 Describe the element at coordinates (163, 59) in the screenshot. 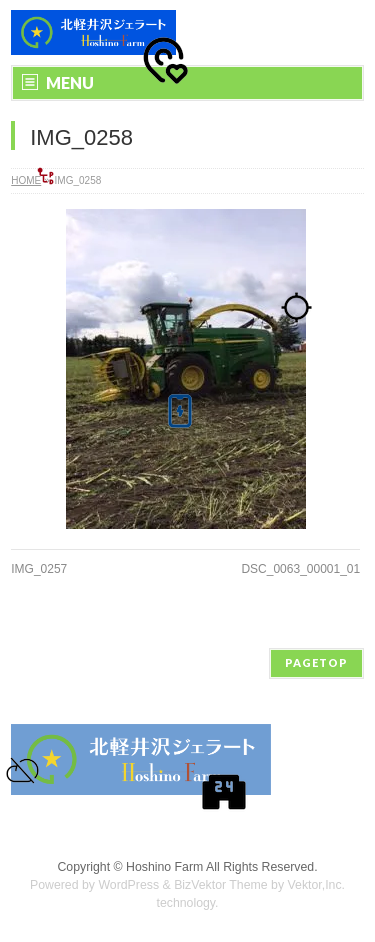

I see `save a location to favorites` at that location.